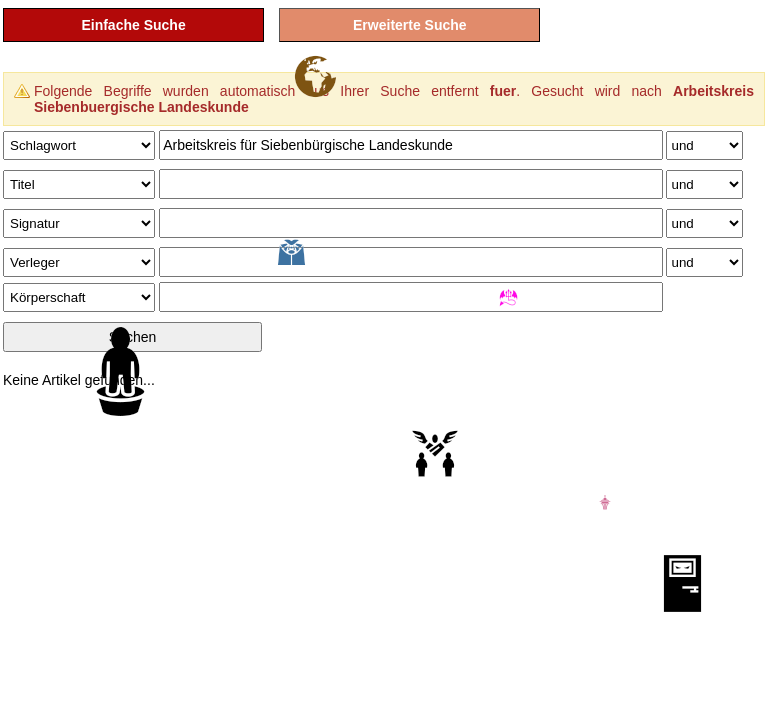 The height and width of the screenshot is (720, 768). I want to click on monitor door or entry point activity, so click(682, 583).